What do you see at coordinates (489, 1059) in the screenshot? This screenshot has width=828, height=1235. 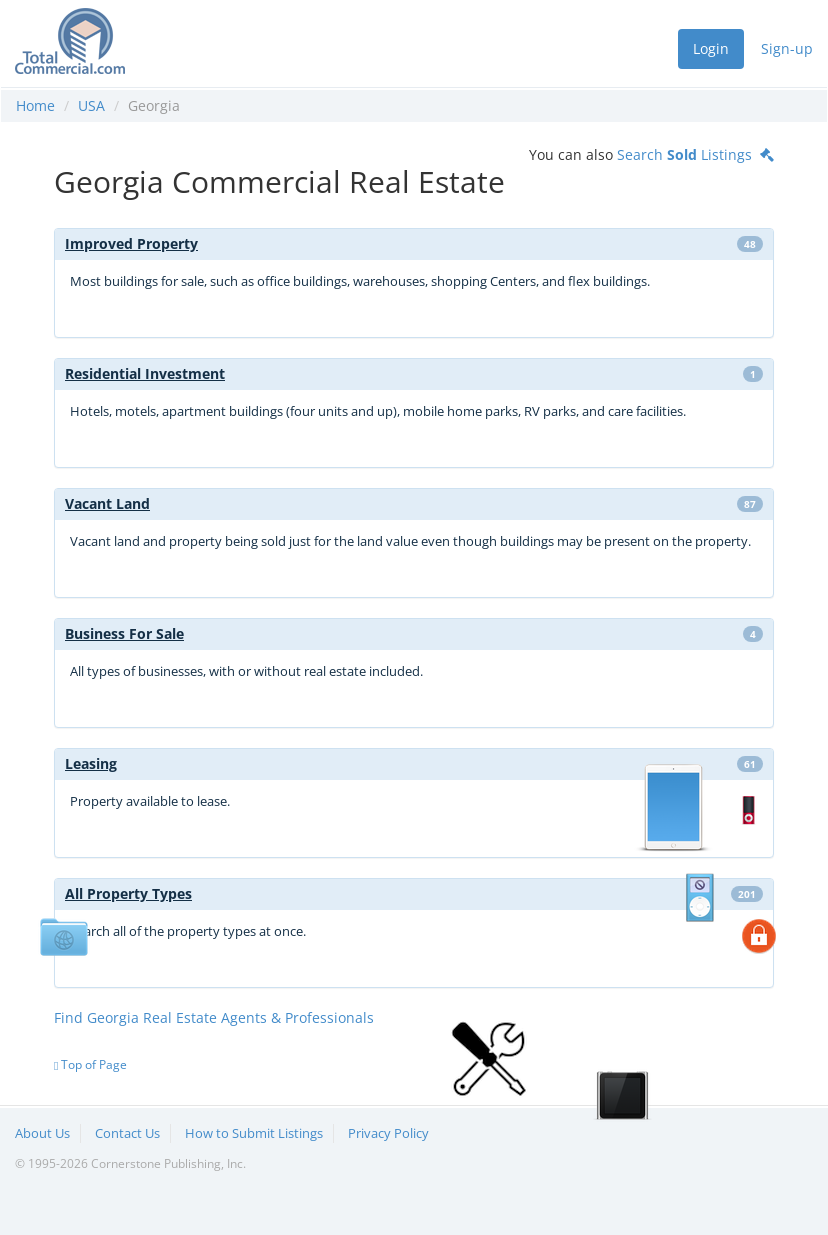 I see `access the utilities folder in the sidebar` at bounding box center [489, 1059].